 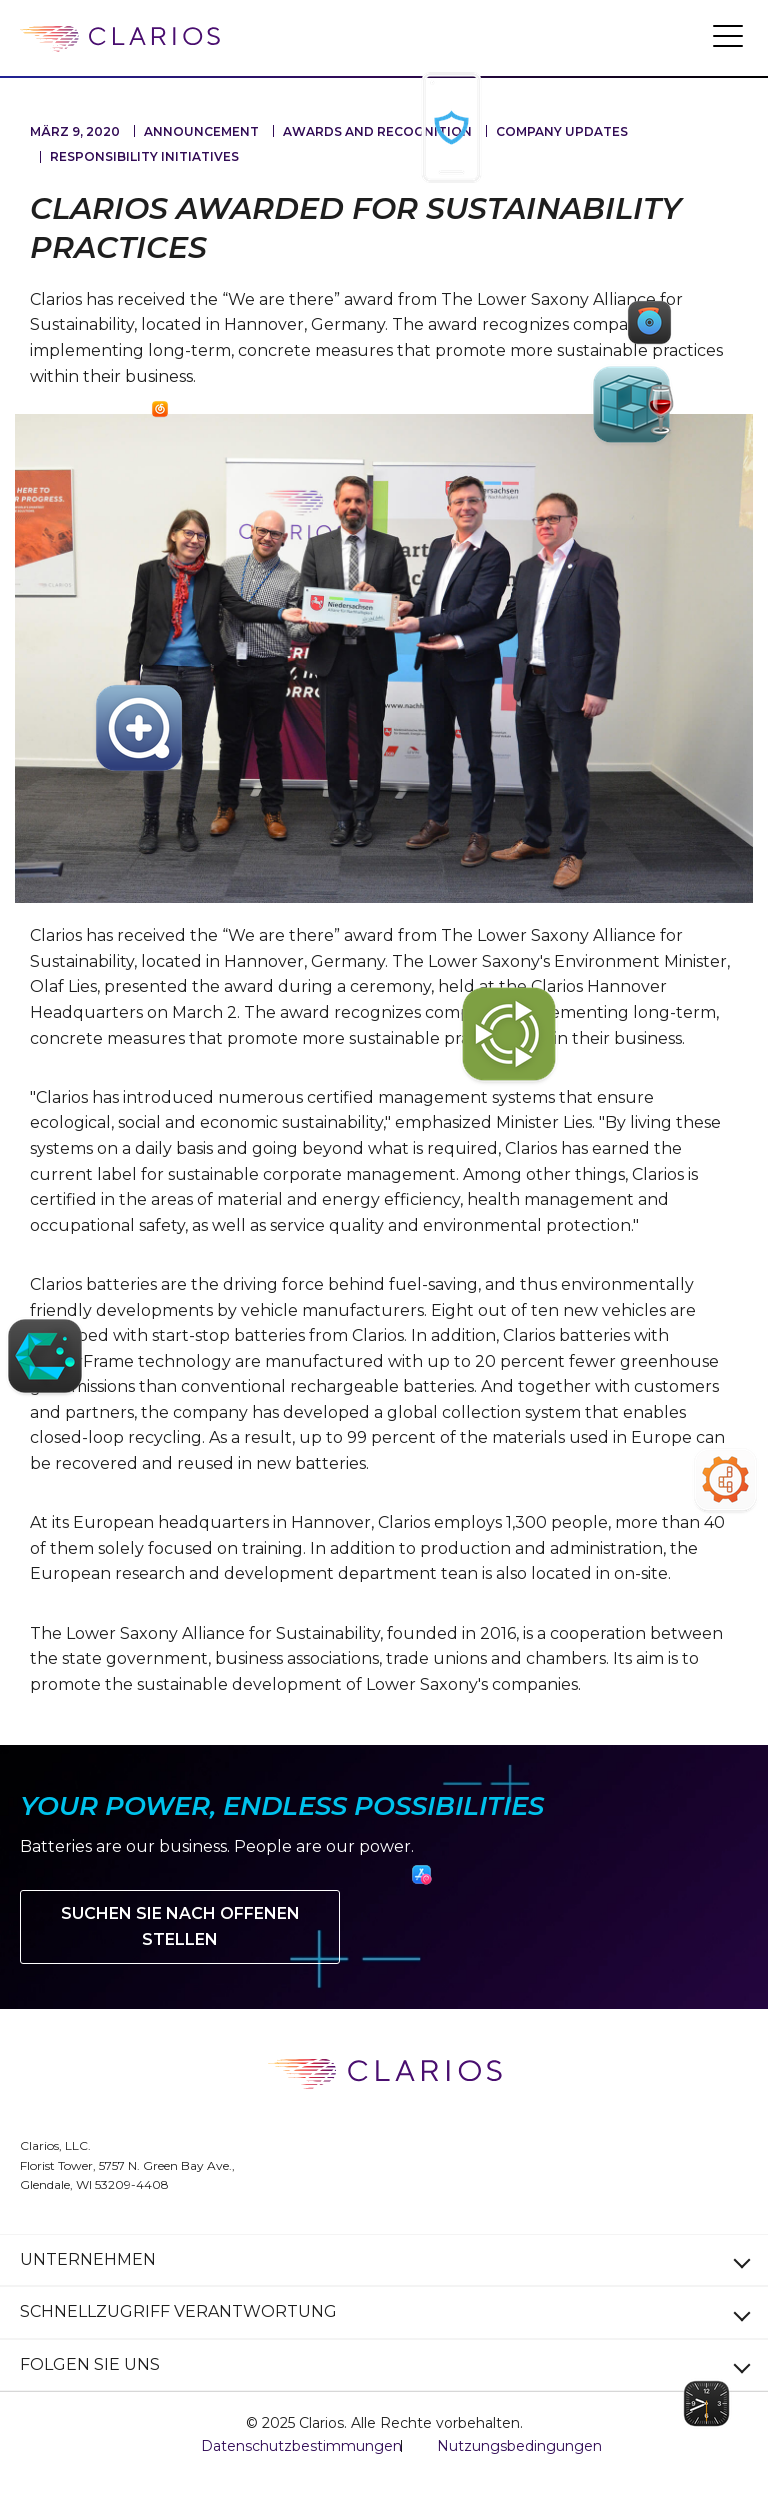 What do you see at coordinates (421, 1874) in the screenshot?
I see `open the debian software center` at bounding box center [421, 1874].